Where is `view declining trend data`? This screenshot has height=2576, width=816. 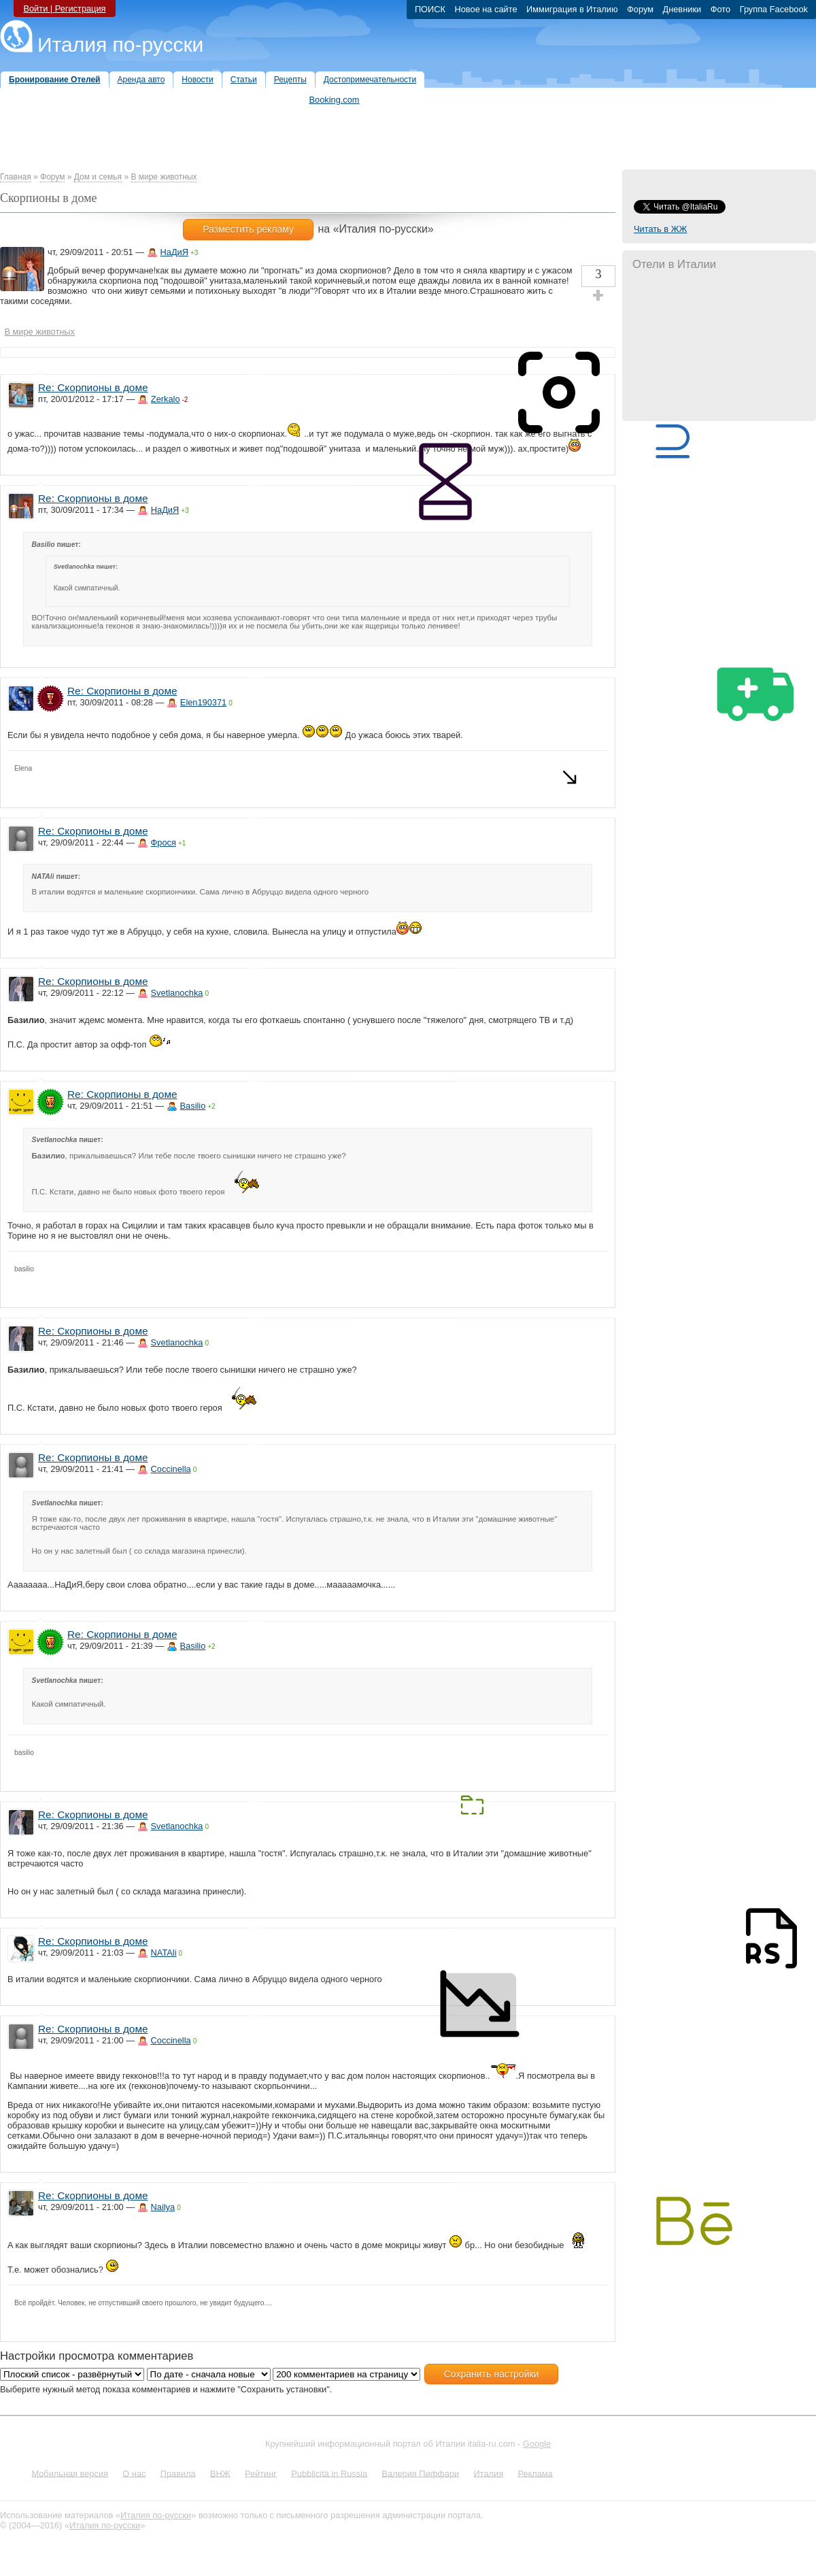
view declining trend data is located at coordinates (479, 2003).